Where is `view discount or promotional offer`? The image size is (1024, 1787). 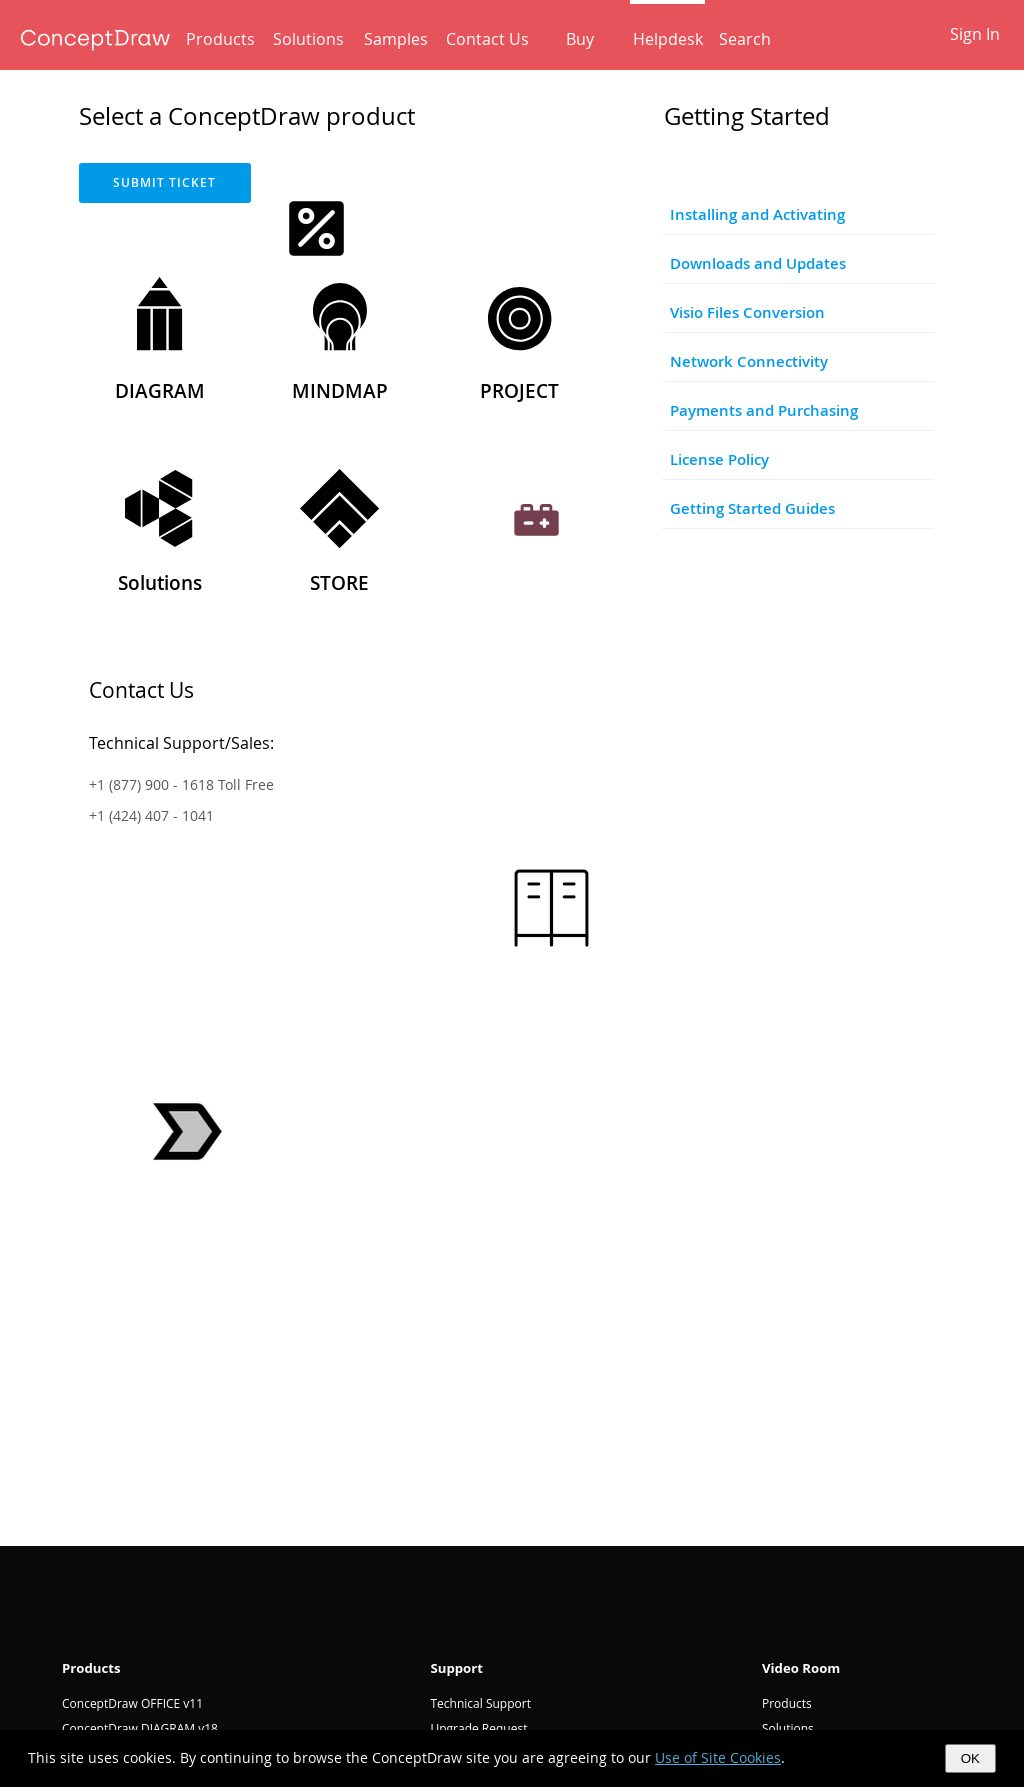 view discount or promotional offer is located at coordinates (316, 228).